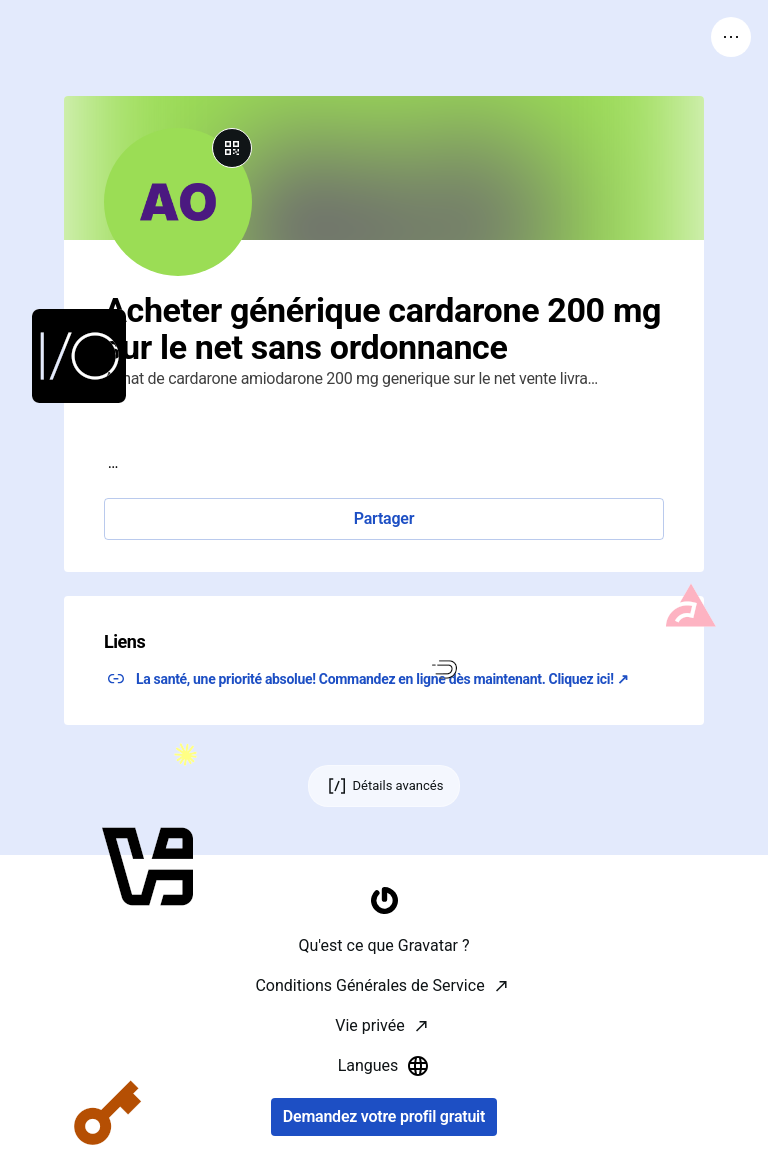 This screenshot has height=1168, width=768. I want to click on webdriverio automation framework logo, so click(79, 356).